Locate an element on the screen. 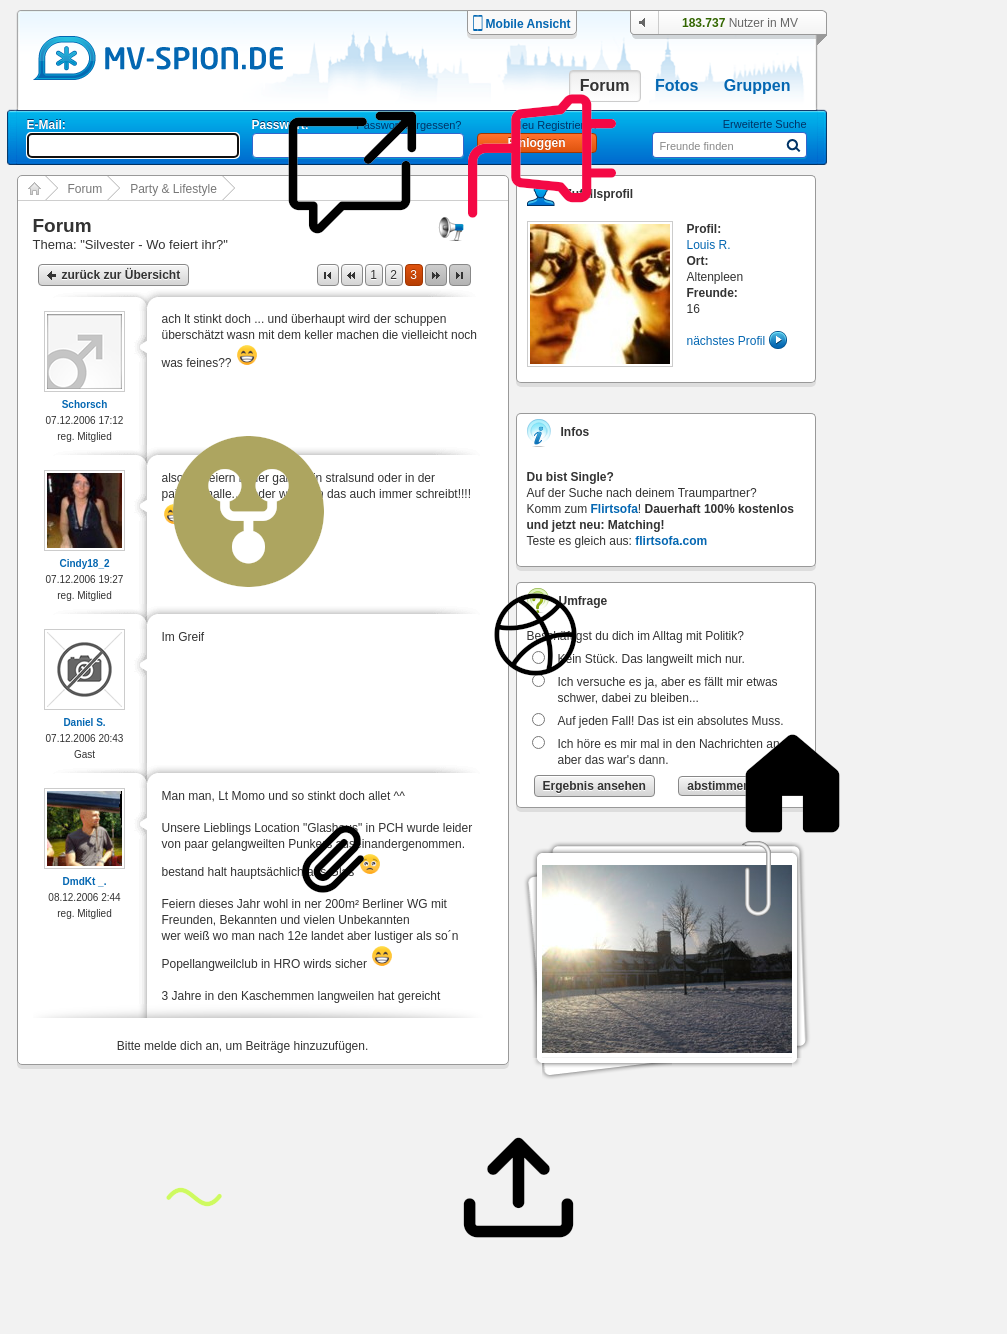 The image size is (1007, 1334). upload a file or document is located at coordinates (518, 1190).